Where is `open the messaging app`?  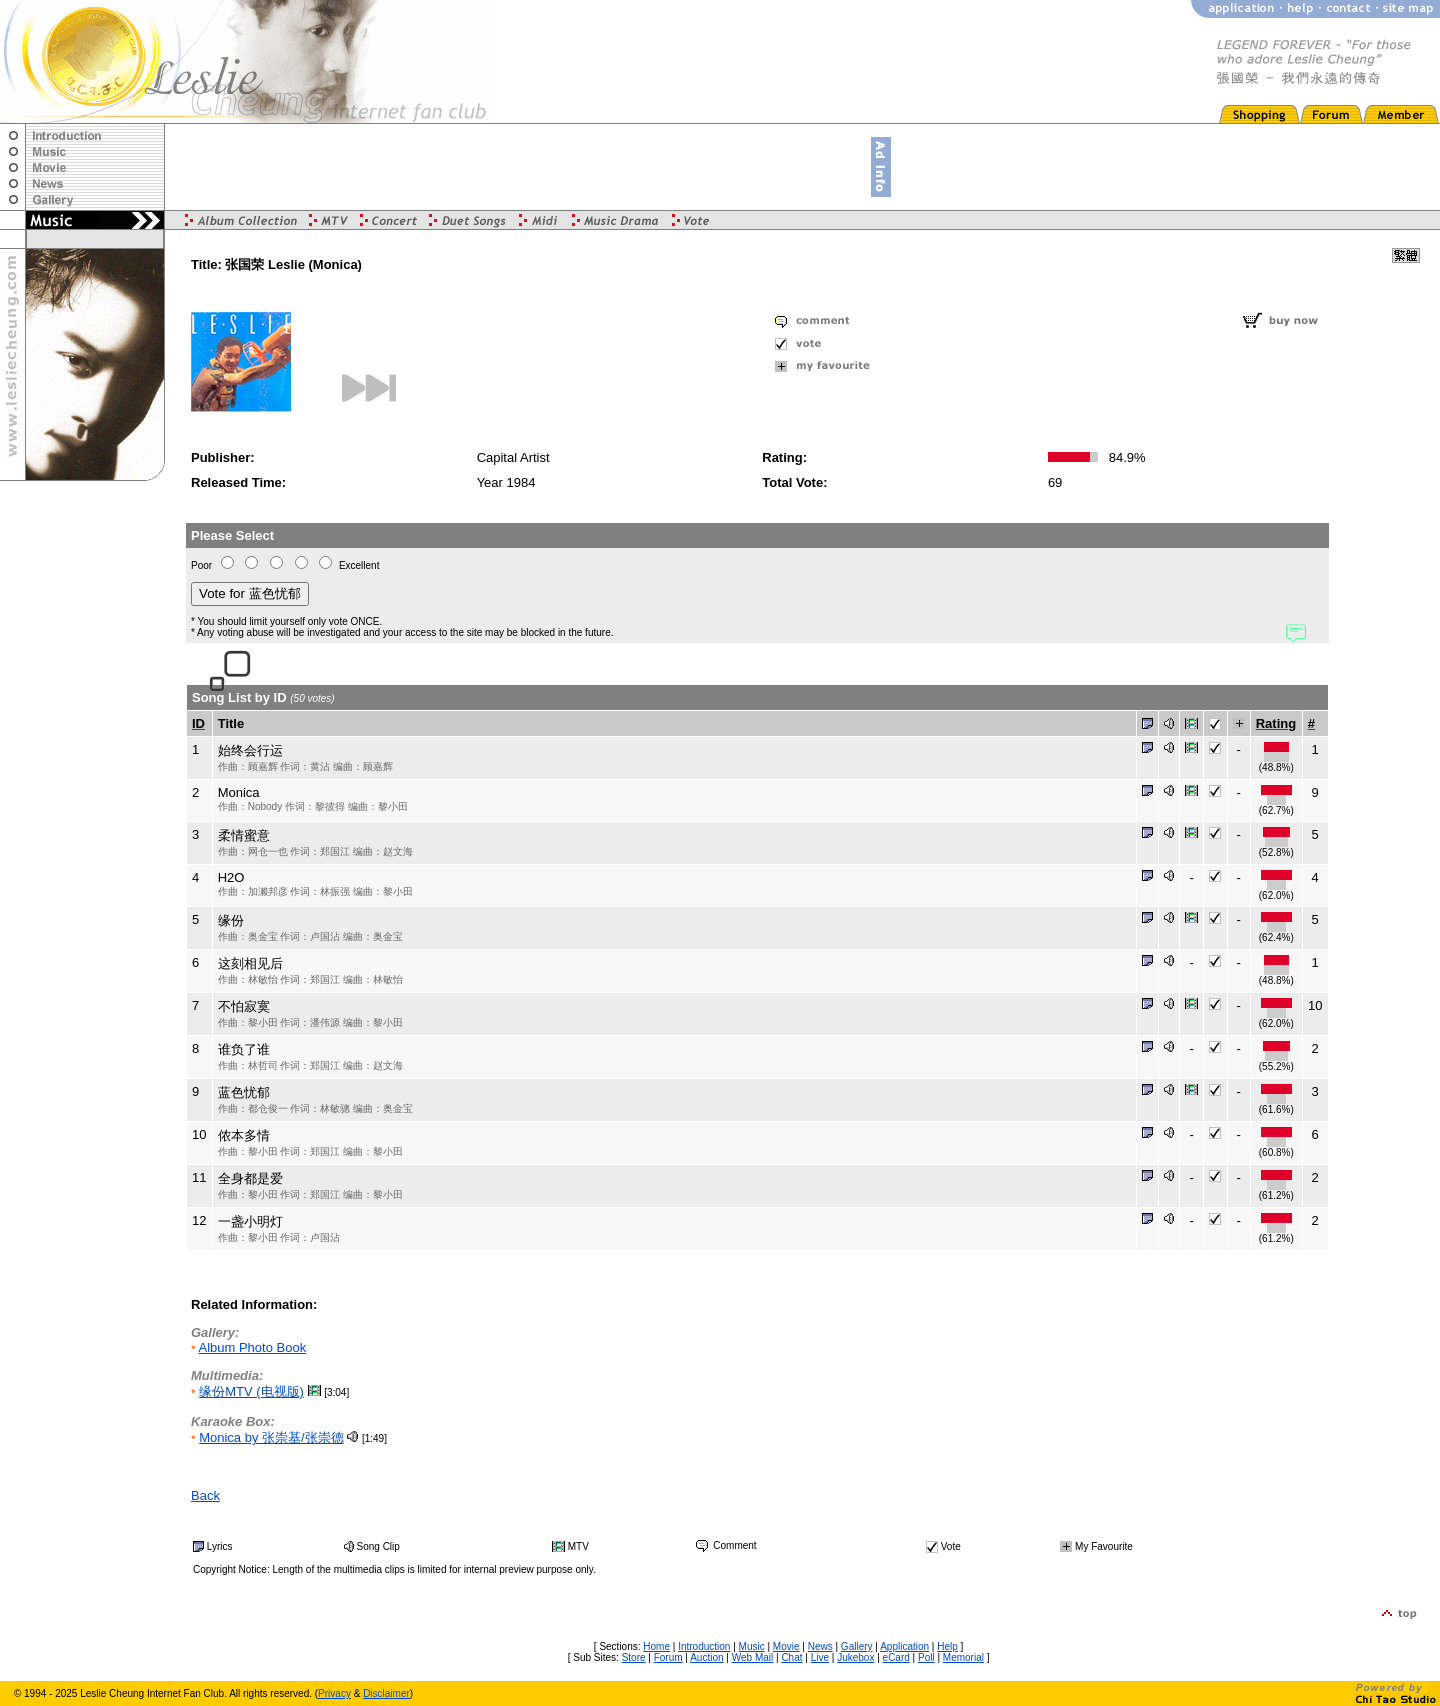 open the messaging app is located at coordinates (1296, 633).